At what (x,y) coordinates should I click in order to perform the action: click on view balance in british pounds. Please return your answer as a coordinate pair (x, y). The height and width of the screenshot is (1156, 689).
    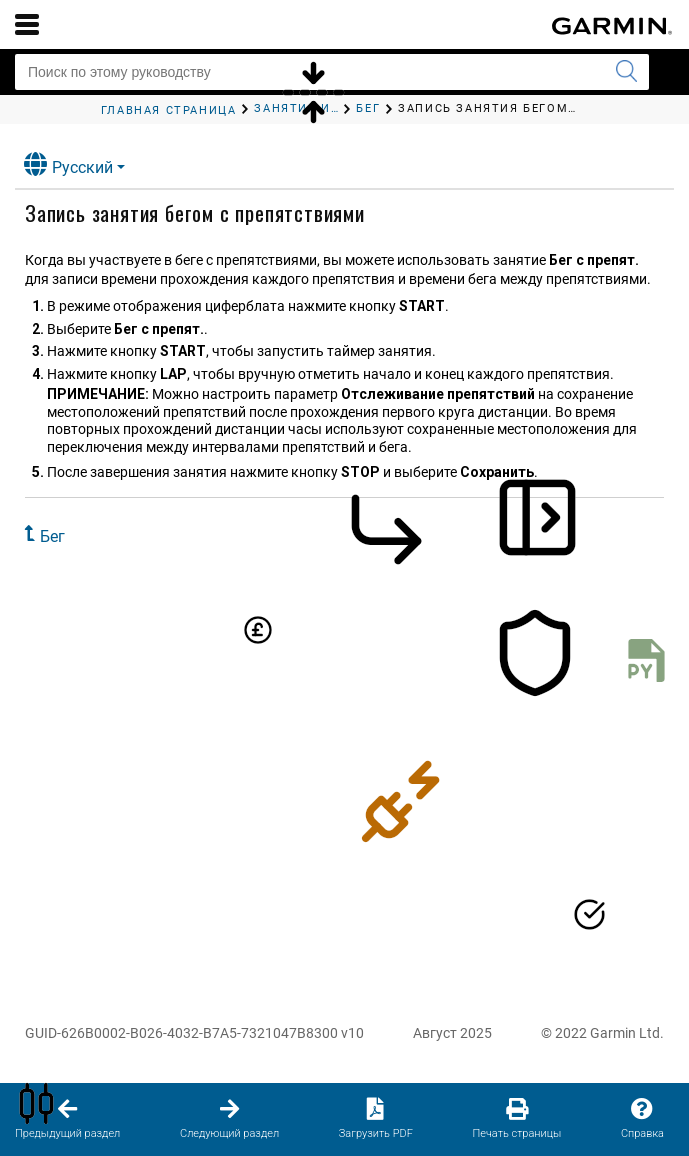
    Looking at the image, I should click on (258, 630).